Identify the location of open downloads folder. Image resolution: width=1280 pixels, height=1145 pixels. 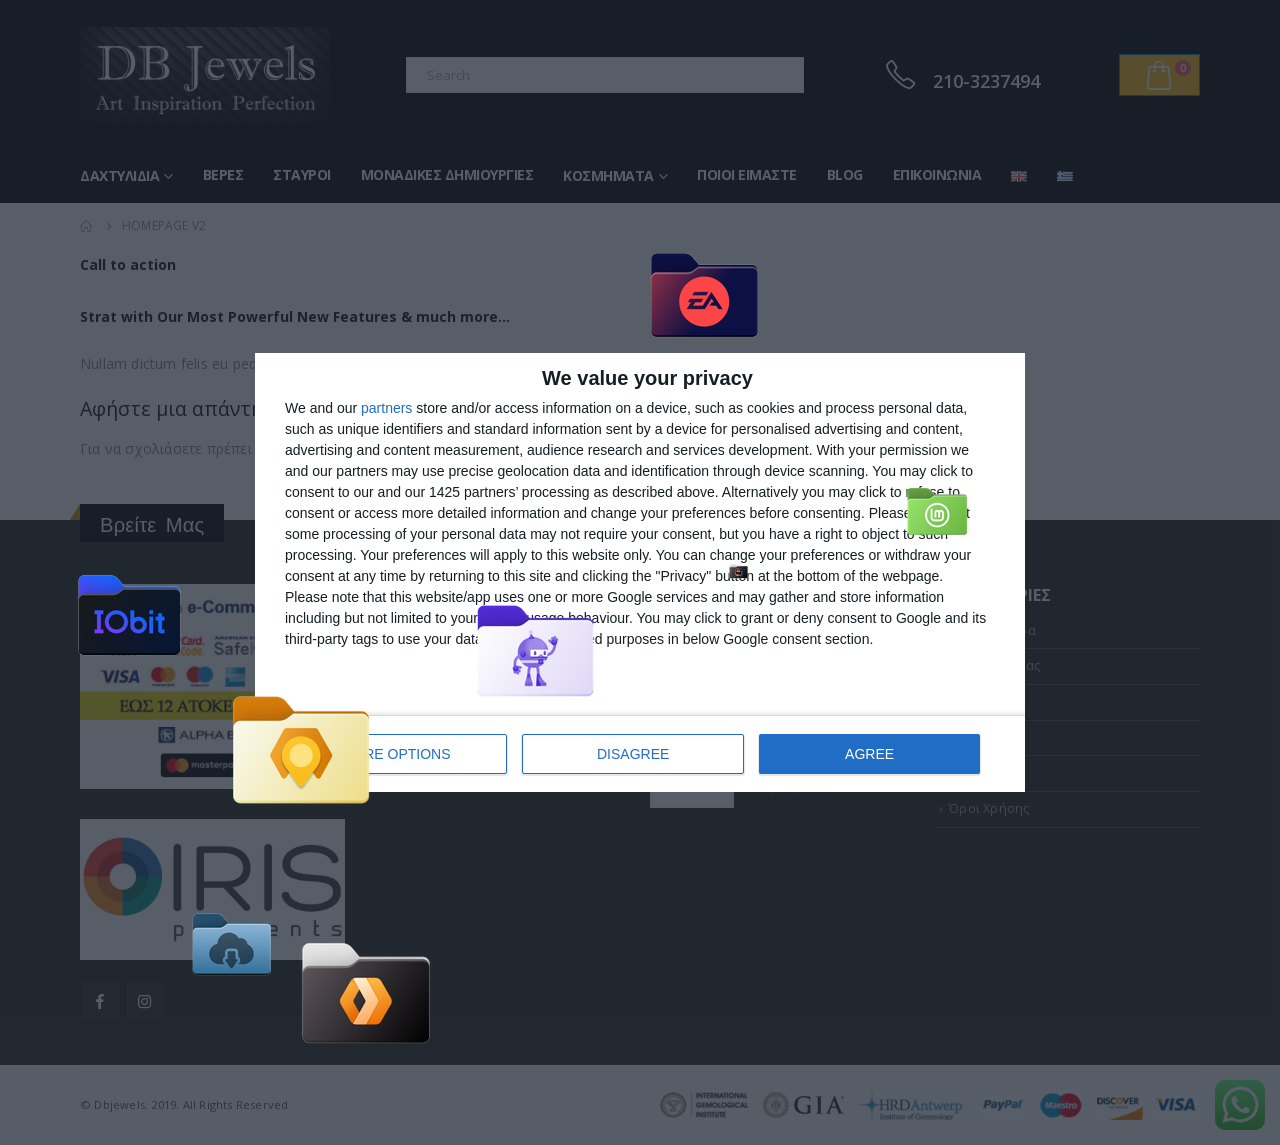
(231, 946).